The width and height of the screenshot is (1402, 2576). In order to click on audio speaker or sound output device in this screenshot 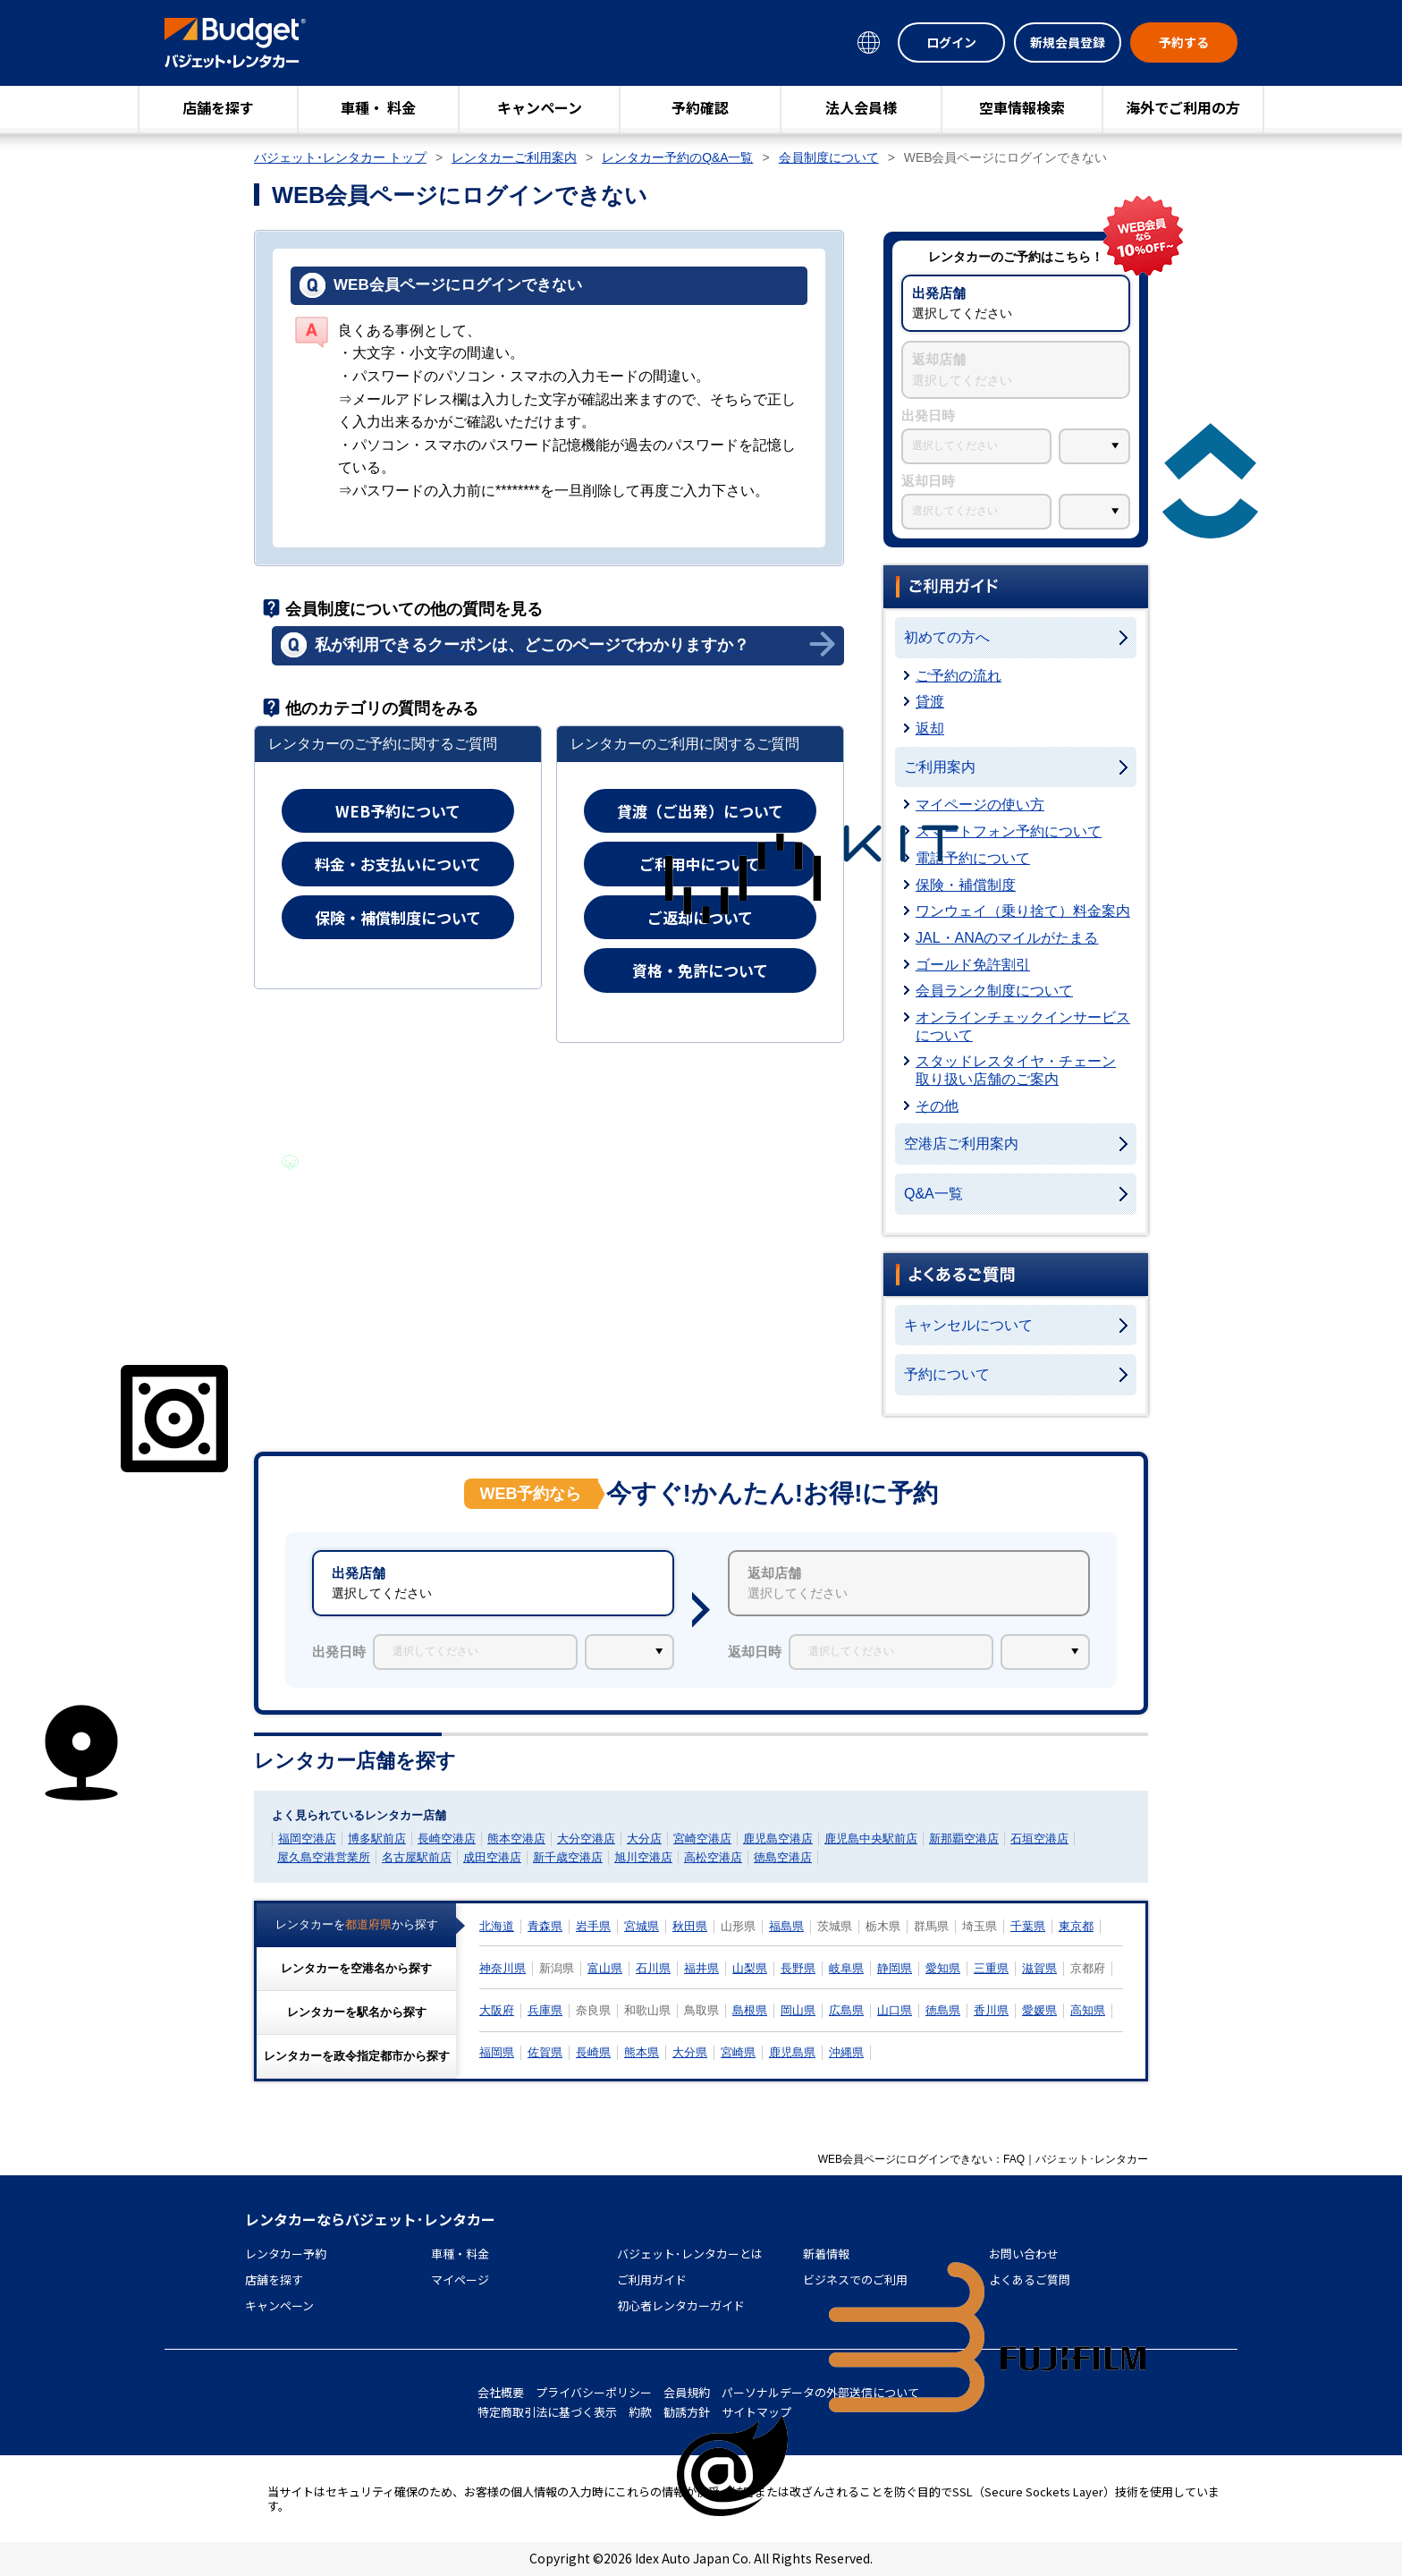, I will do `click(174, 1419)`.